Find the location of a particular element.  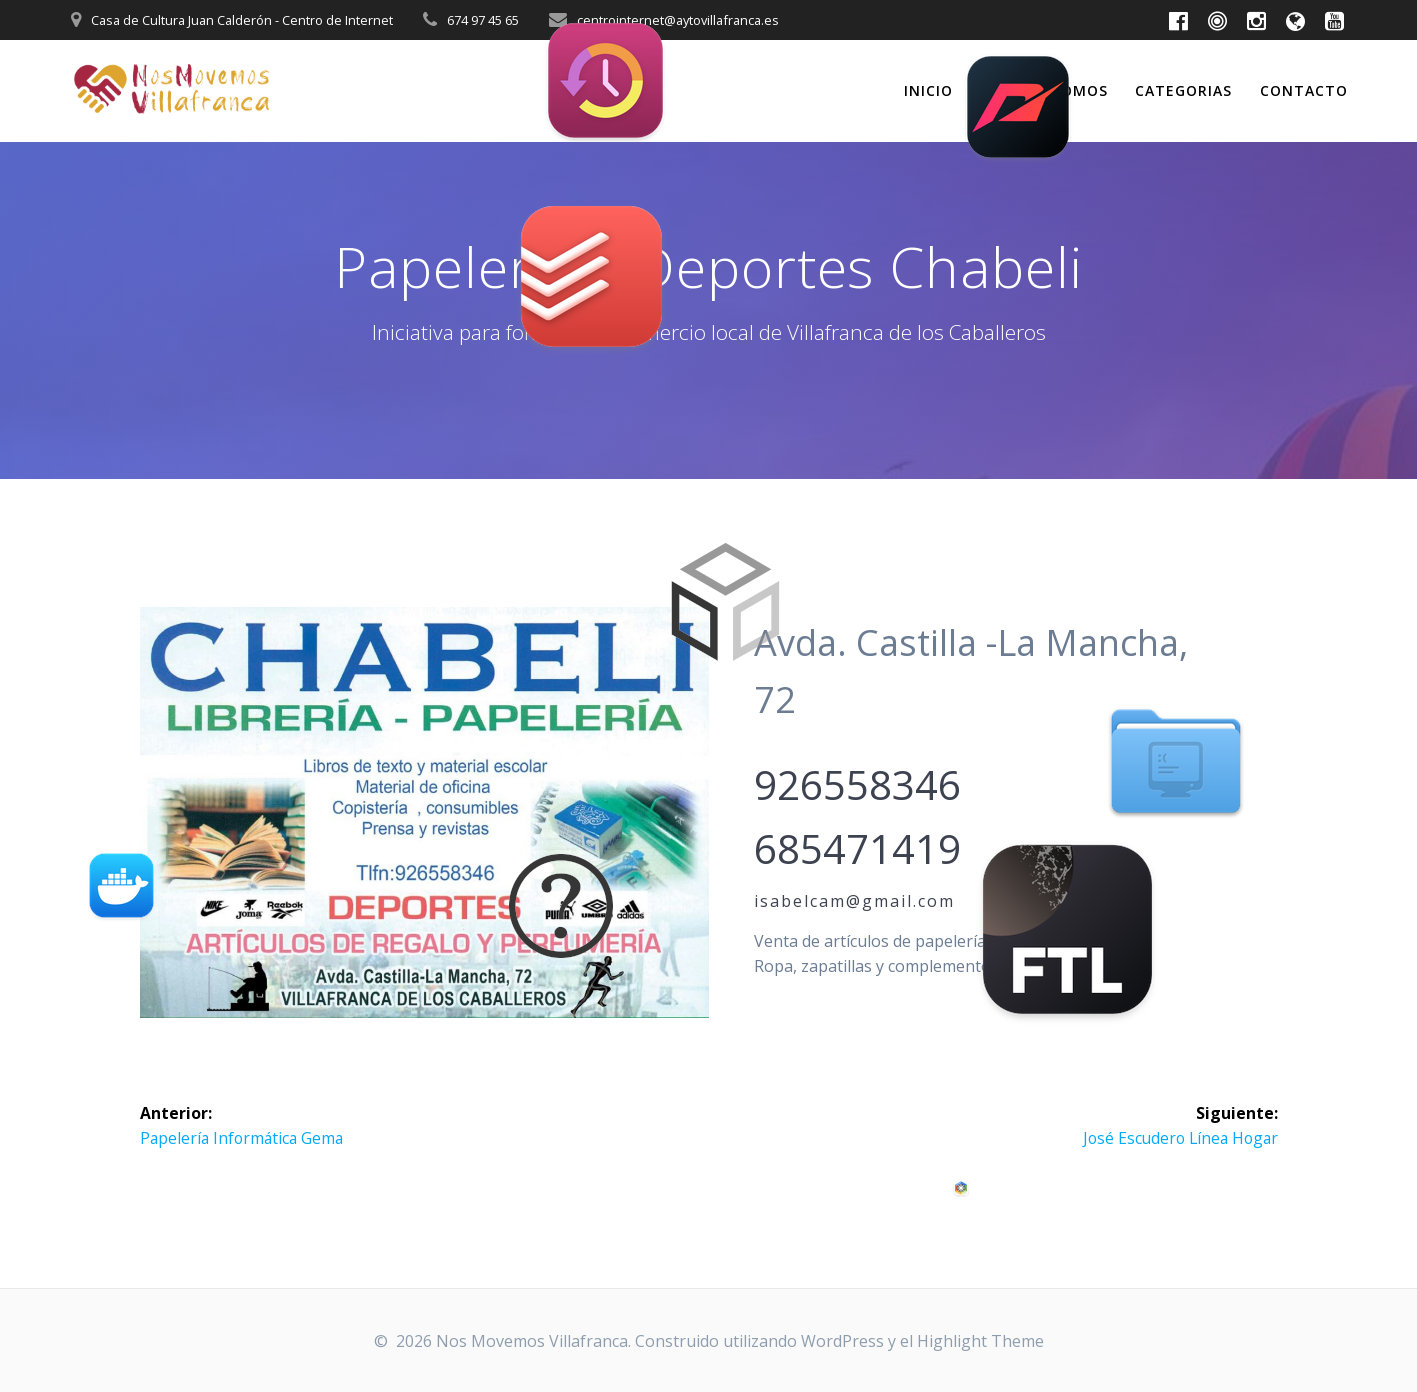

open boxy svg vector graphics editor is located at coordinates (961, 1188).